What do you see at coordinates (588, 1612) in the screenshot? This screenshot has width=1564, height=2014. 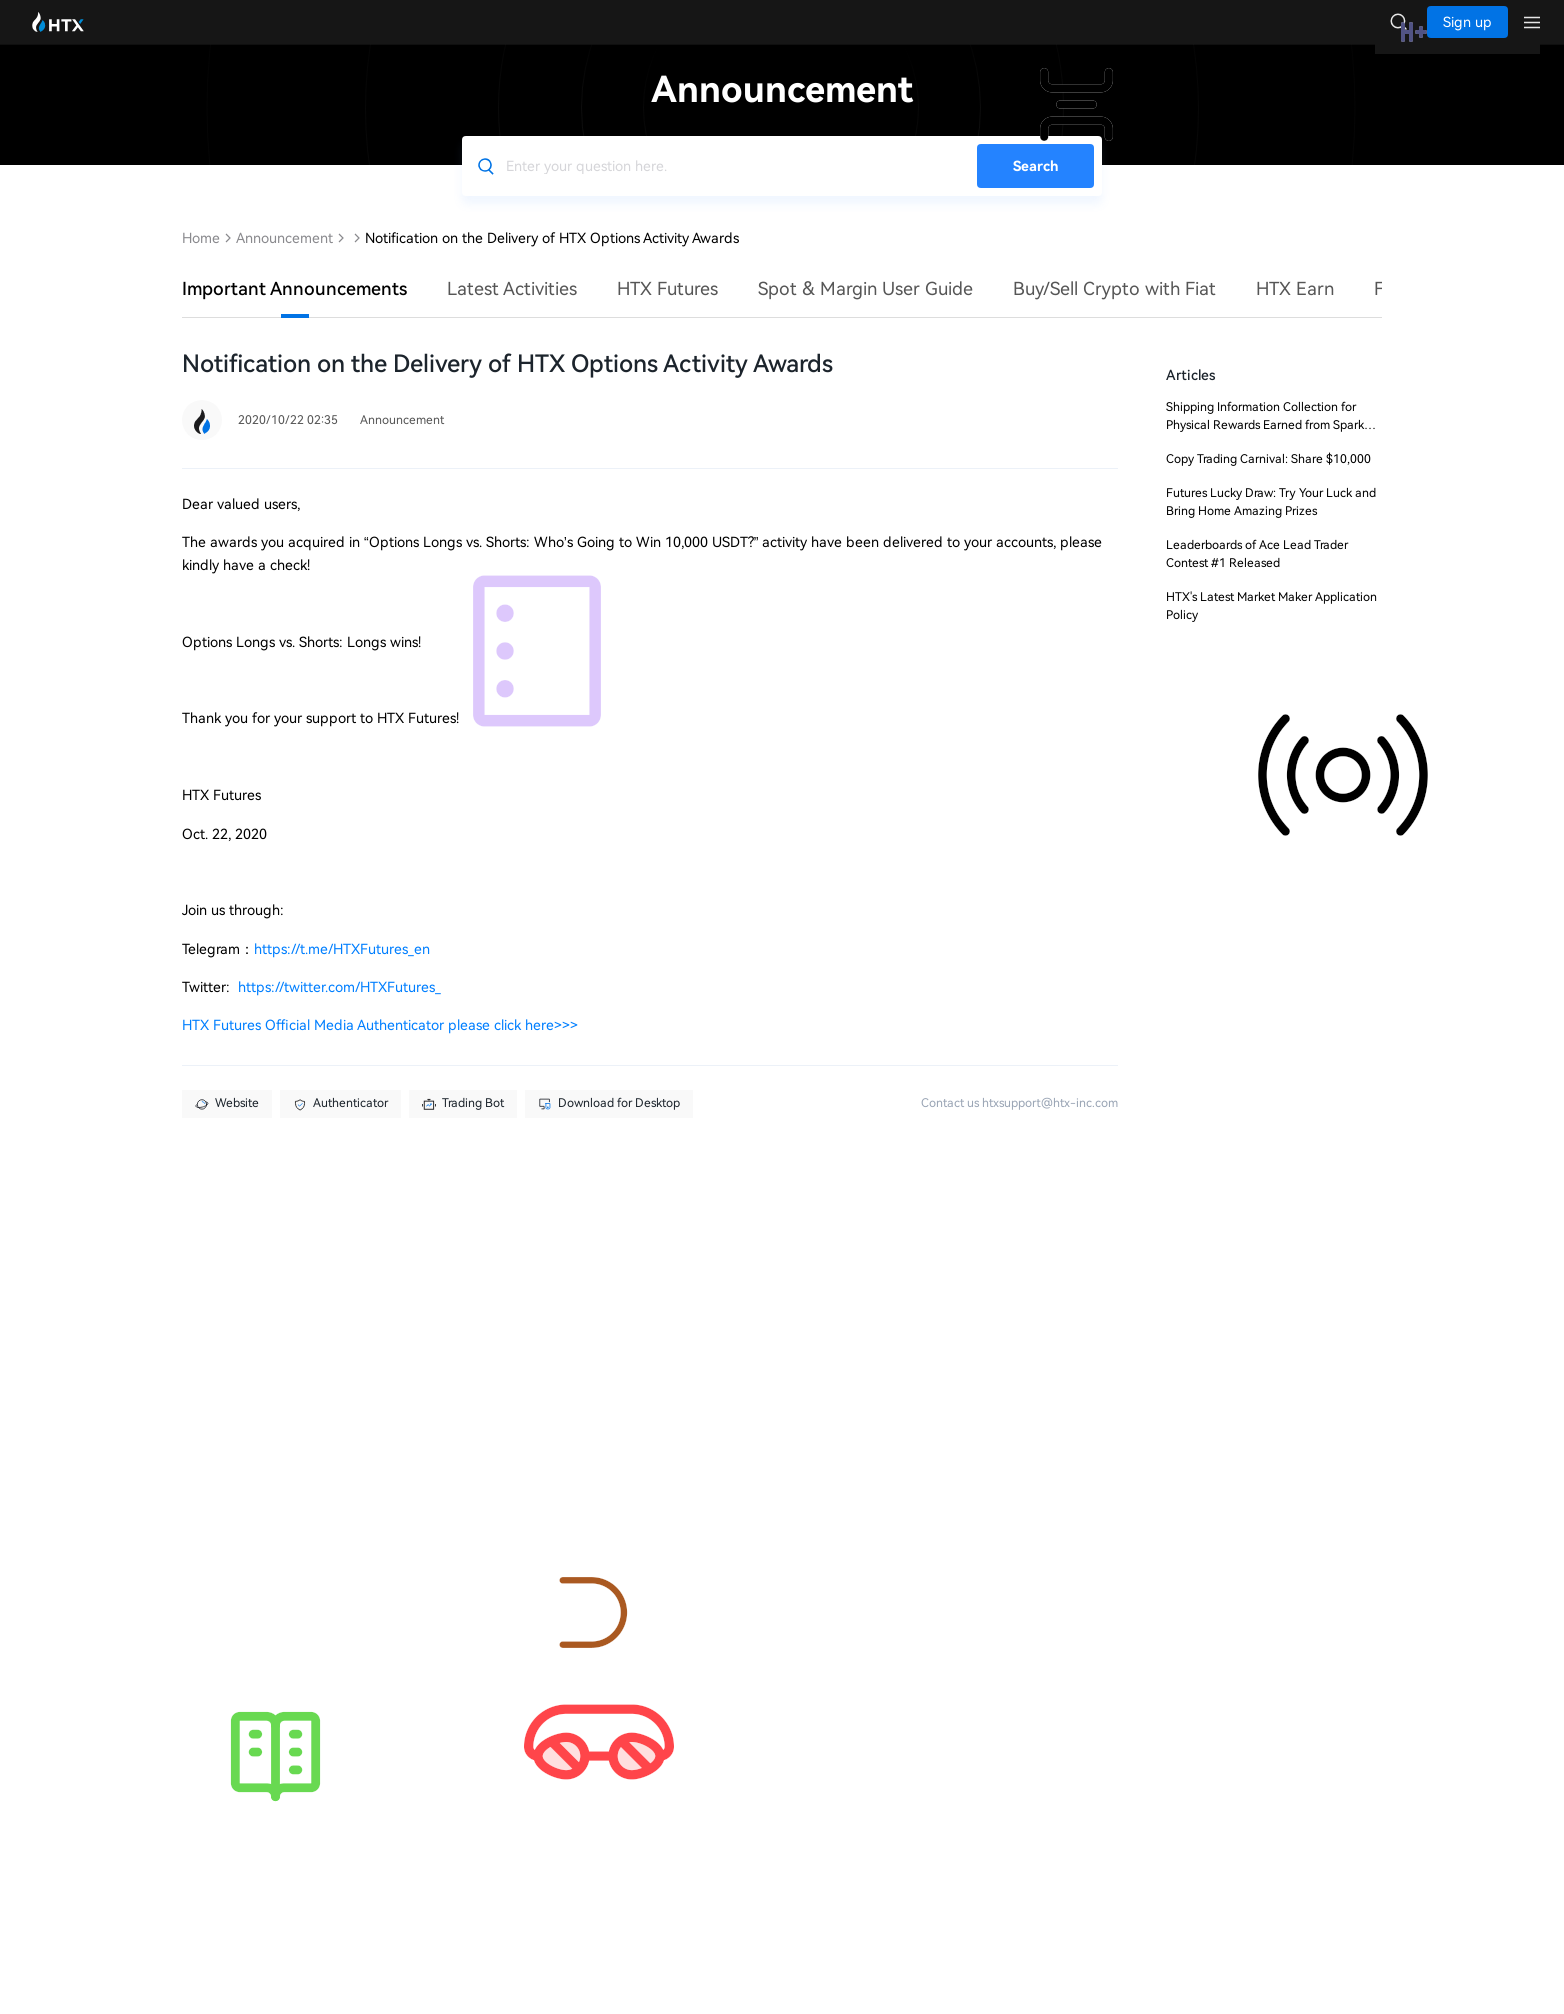 I see `indicates a proper superset relationship in mathematical notation` at bounding box center [588, 1612].